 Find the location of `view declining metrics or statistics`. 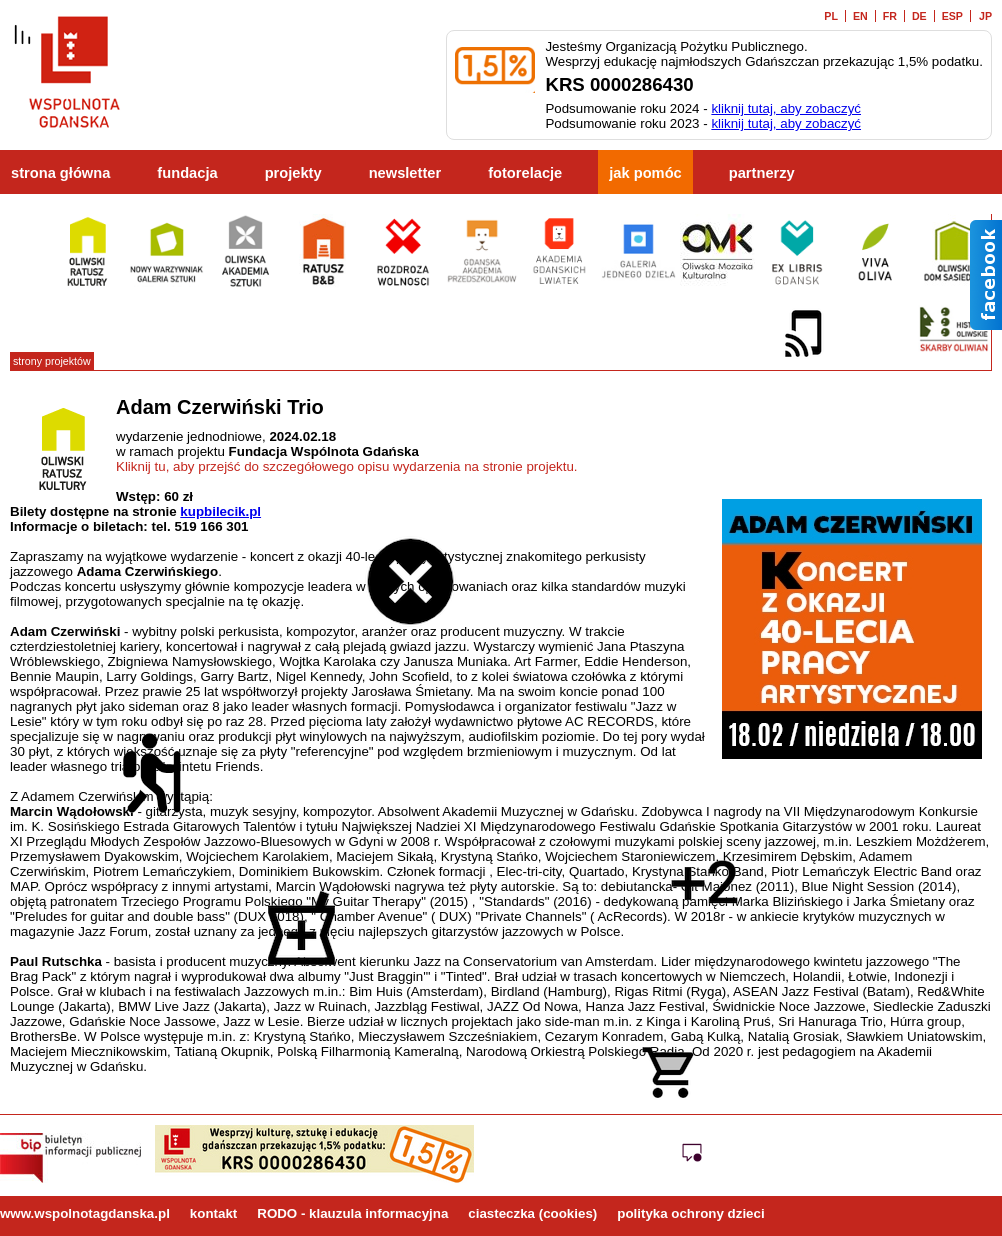

view declining metrics or statistics is located at coordinates (22, 34).